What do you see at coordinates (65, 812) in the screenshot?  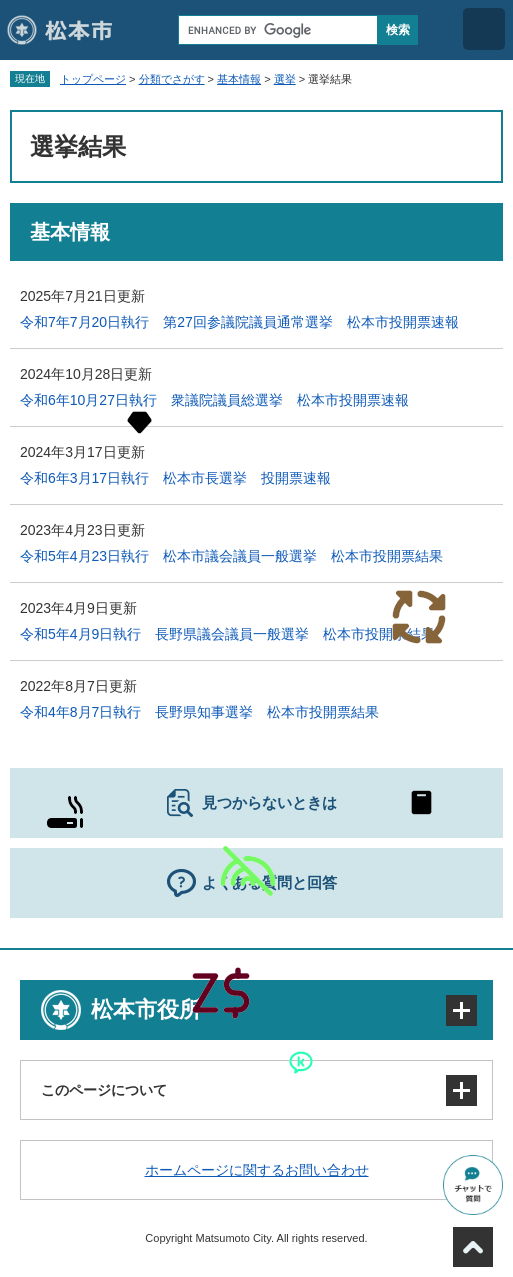 I see `indicates a designated smoking area` at bounding box center [65, 812].